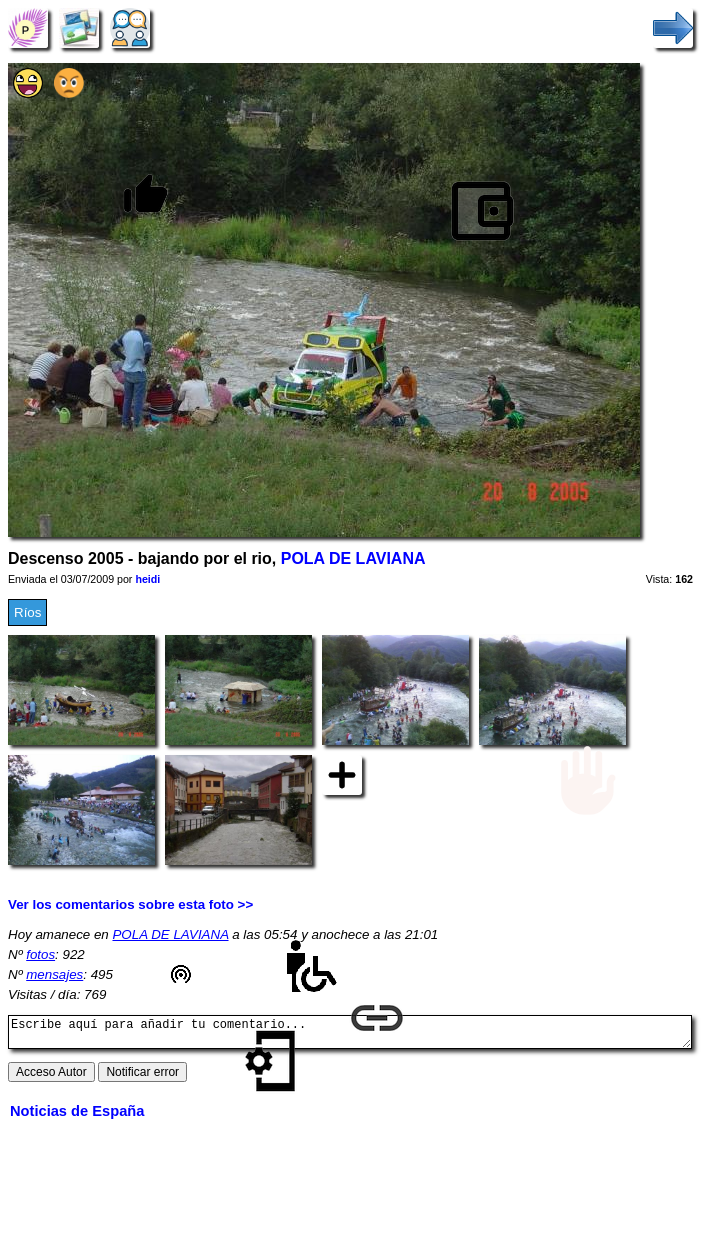  Describe the element at coordinates (377, 1018) in the screenshot. I see `copy or share a link` at that location.